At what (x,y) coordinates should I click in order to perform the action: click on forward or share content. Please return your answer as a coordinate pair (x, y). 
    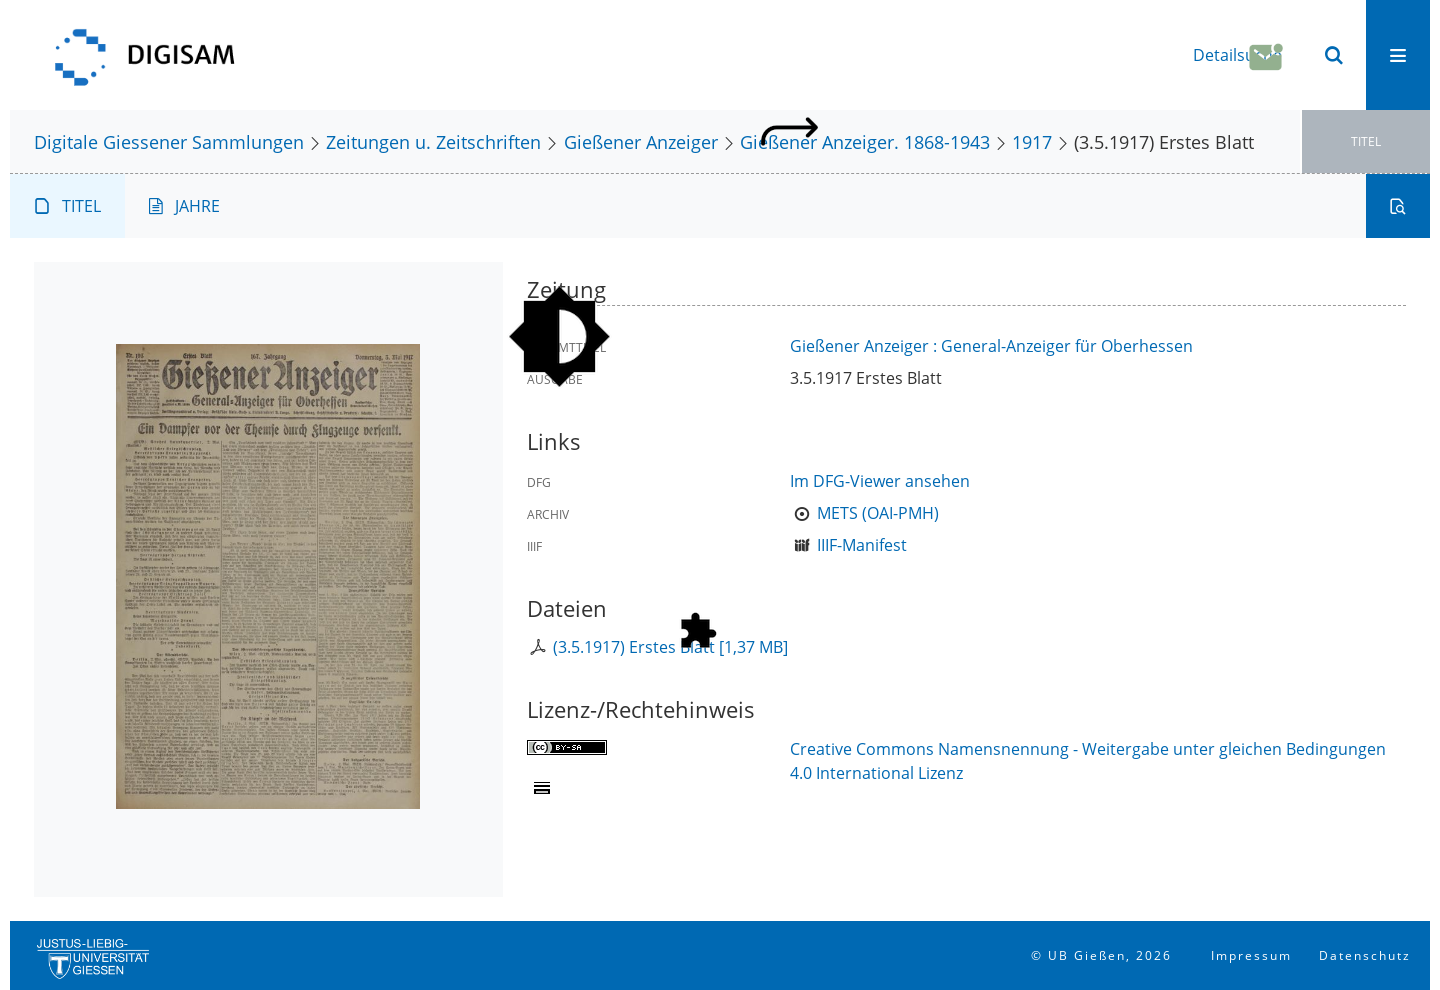
    Looking at the image, I should click on (789, 131).